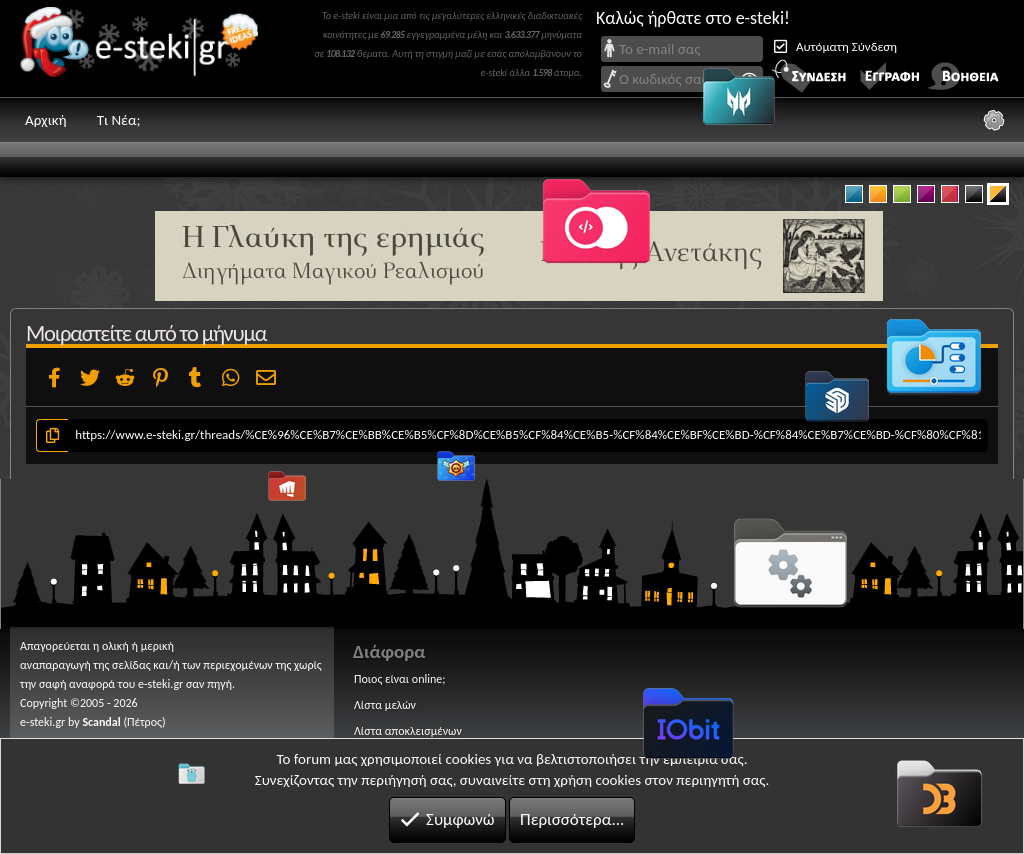  I want to click on open appwrite project folder, so click(596, 224).